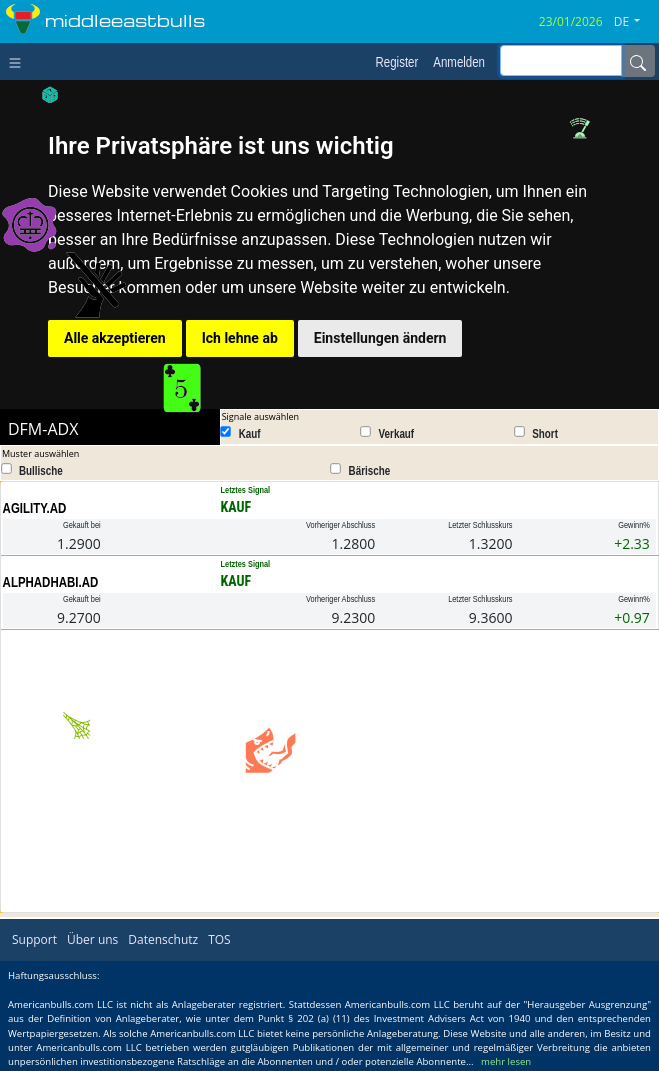 The height and width of the screenshot is (1071, 659). Describe the element at coordinates (76, 725) in the screenshot. I see `activate web spit ability` at that location.